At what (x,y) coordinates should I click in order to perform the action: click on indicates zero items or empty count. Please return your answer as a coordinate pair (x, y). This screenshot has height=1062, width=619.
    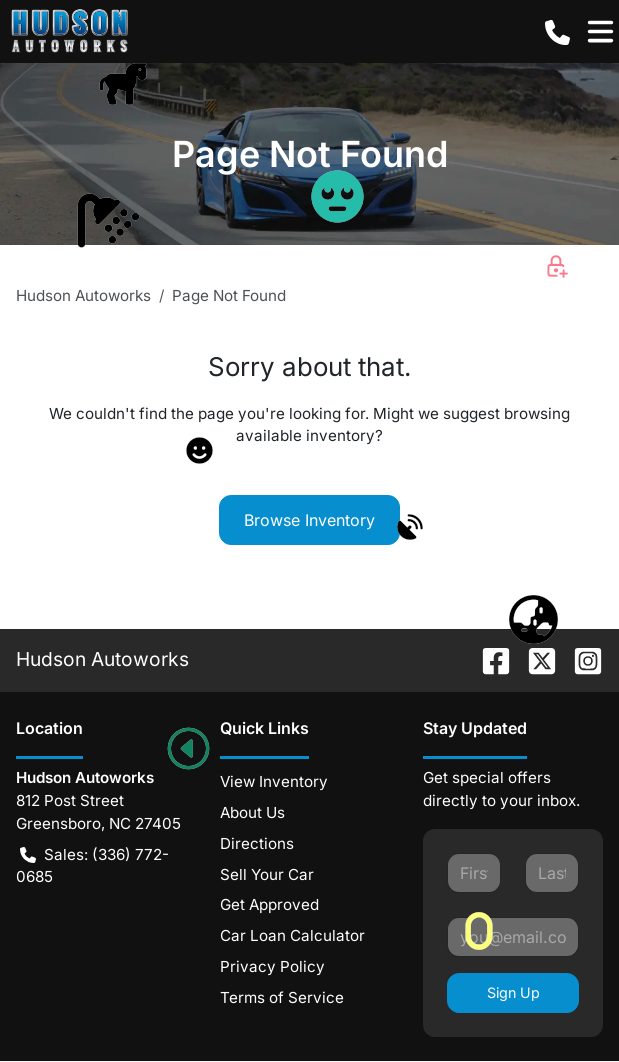
    Looking at the image, I should click on (479, 931).